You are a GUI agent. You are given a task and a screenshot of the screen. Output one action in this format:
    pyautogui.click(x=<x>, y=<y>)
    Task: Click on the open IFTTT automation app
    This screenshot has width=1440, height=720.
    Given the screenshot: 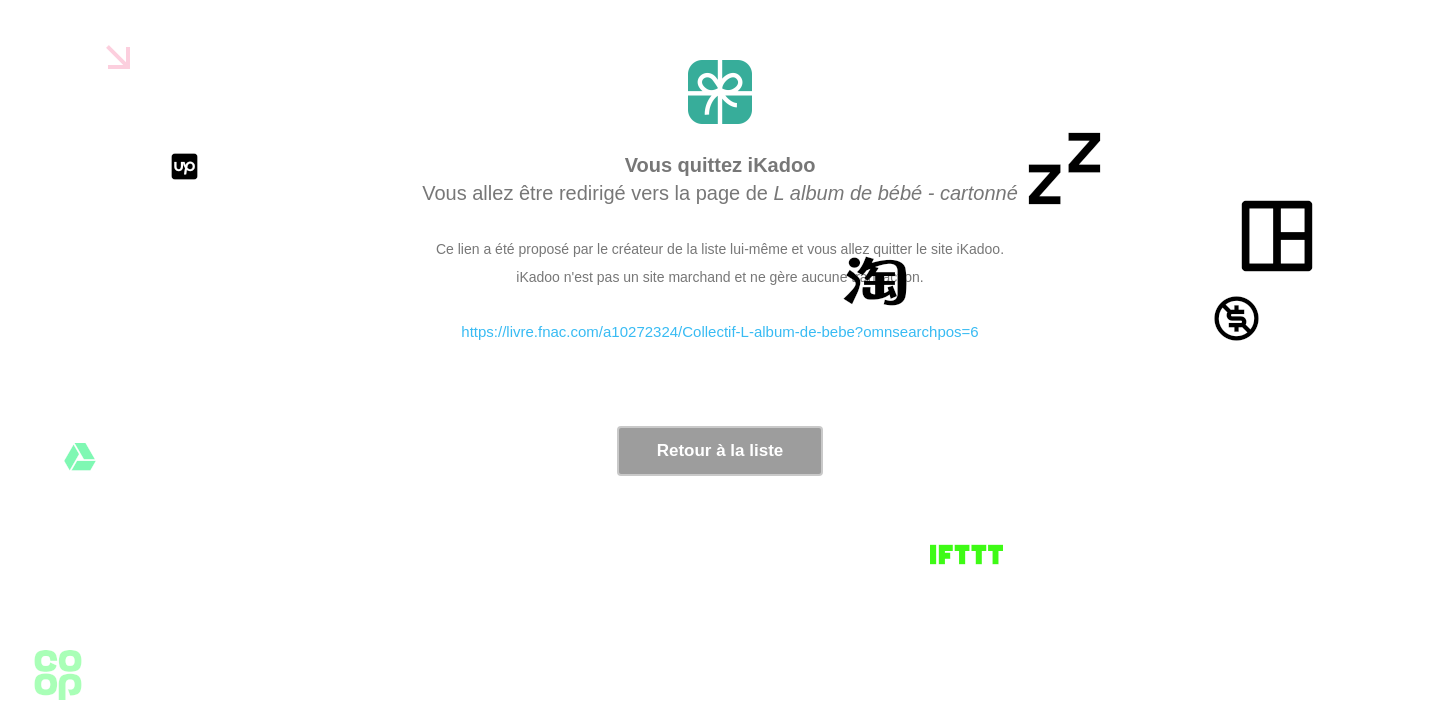 What is the action you would take?
    pyautogui.click(x=966, y=554)
    